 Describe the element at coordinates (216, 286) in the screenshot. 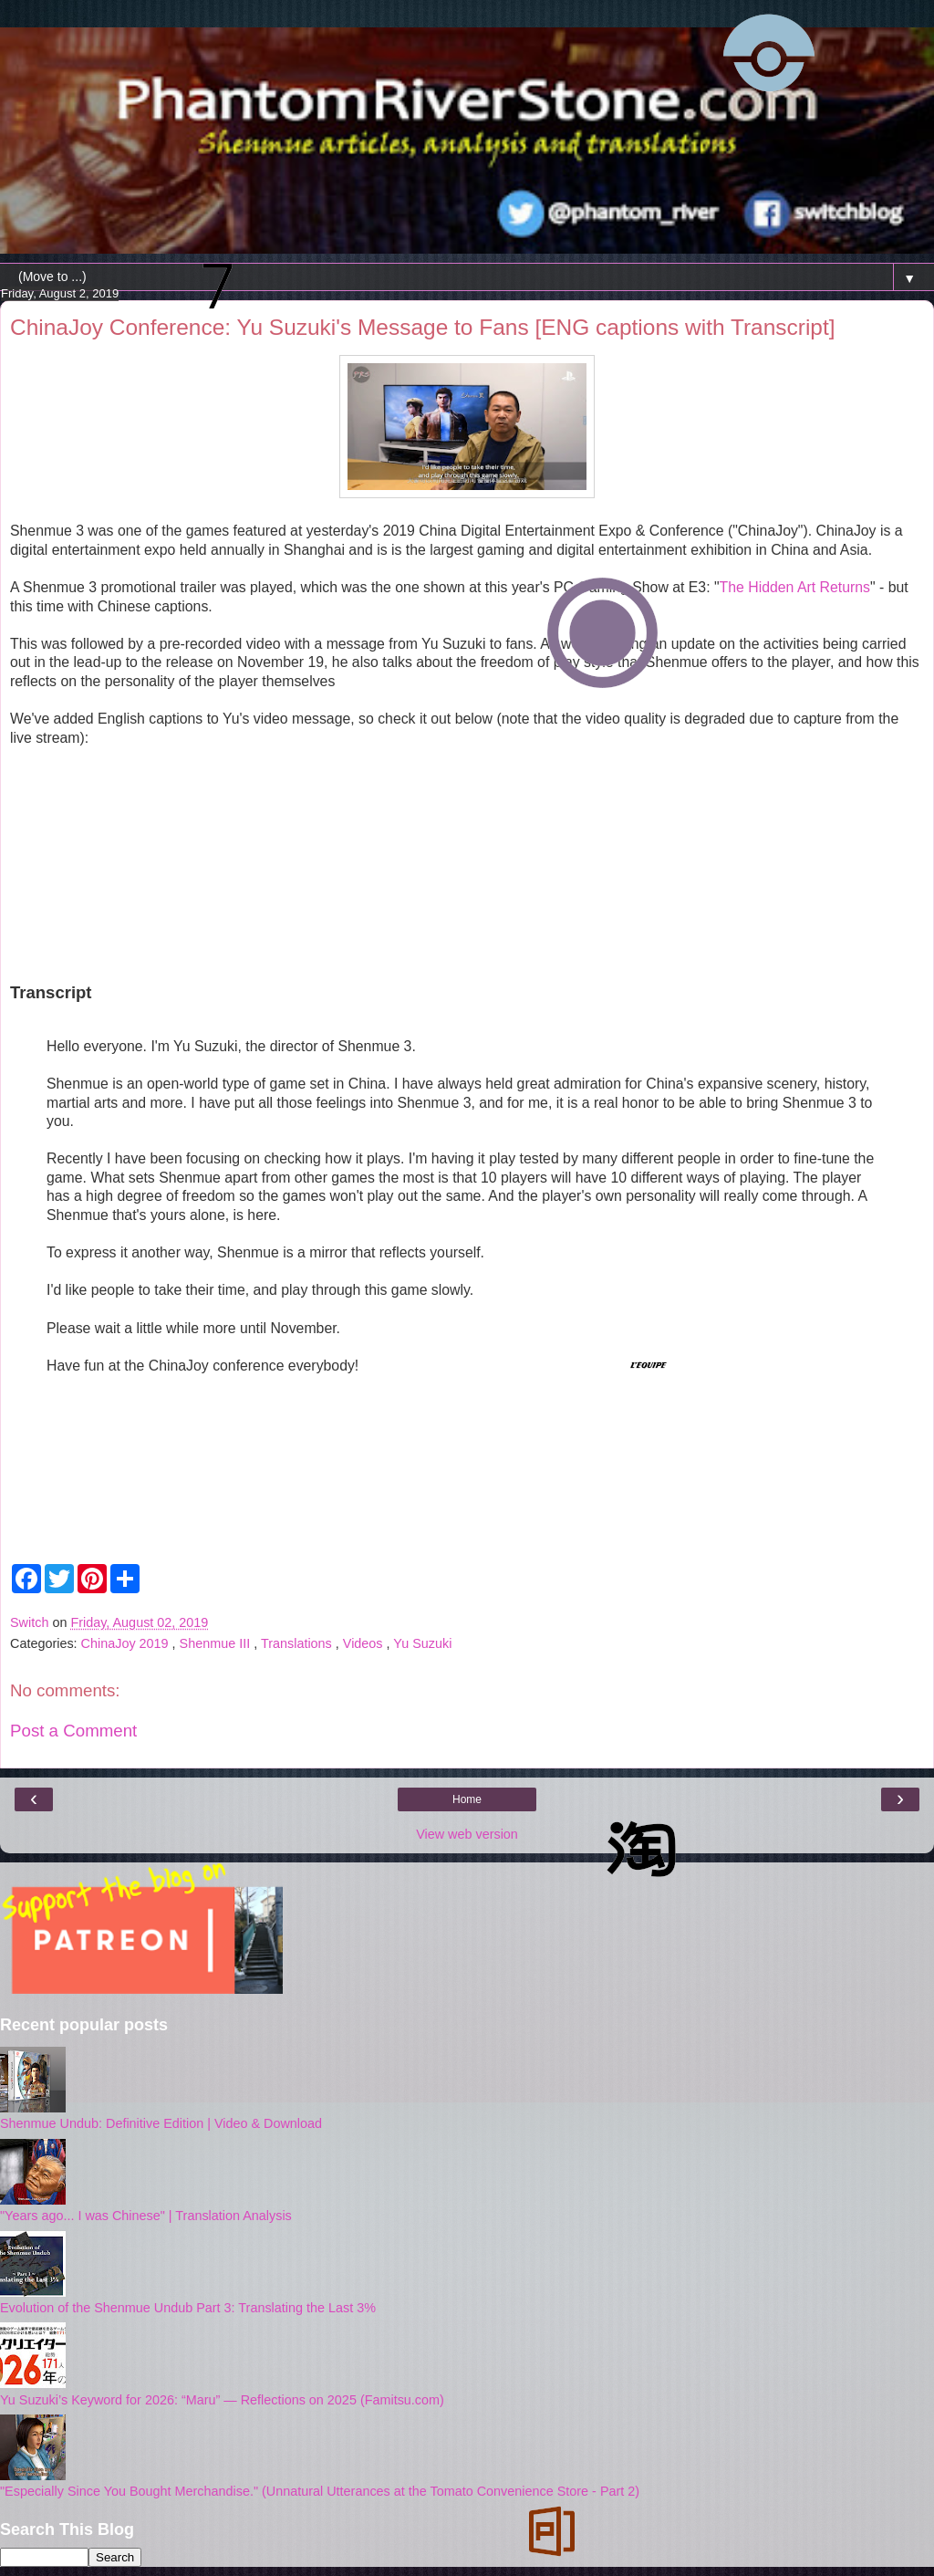

I see `select or insert the number 7` at that location.